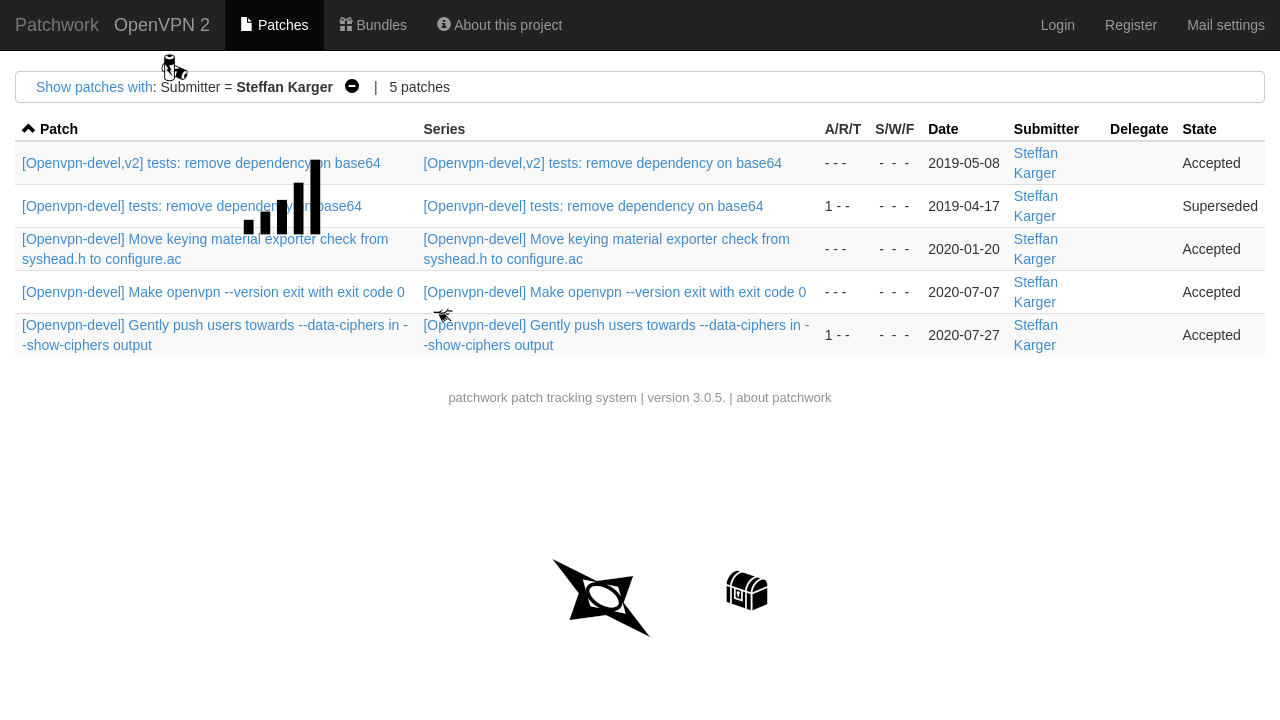  Describe the element at coordinates (174, 67) in the screenshot. I see `view battery status or power levels` at that location.